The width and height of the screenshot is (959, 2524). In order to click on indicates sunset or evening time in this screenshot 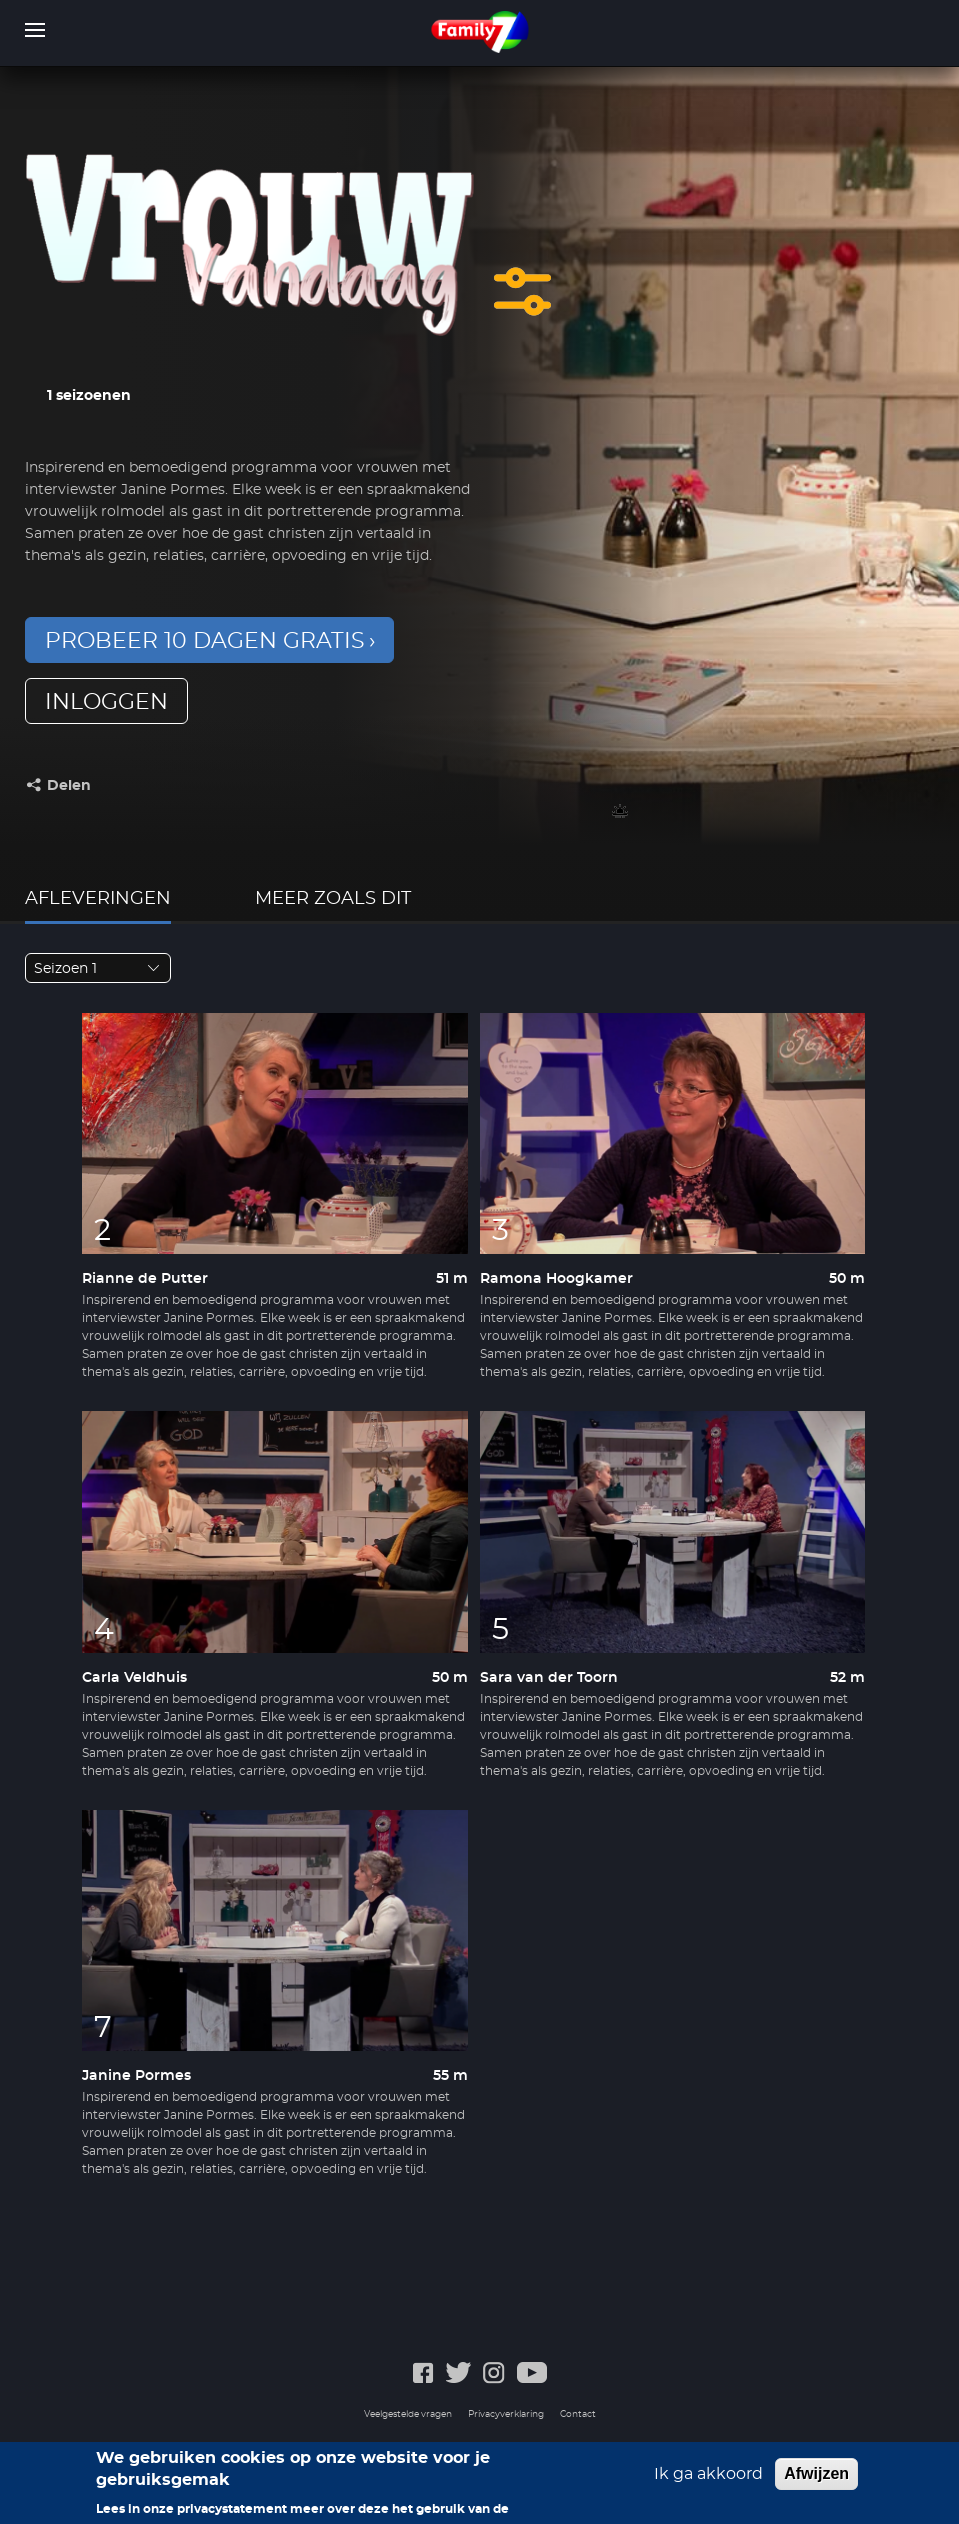, I will do `click(620, 811)`.